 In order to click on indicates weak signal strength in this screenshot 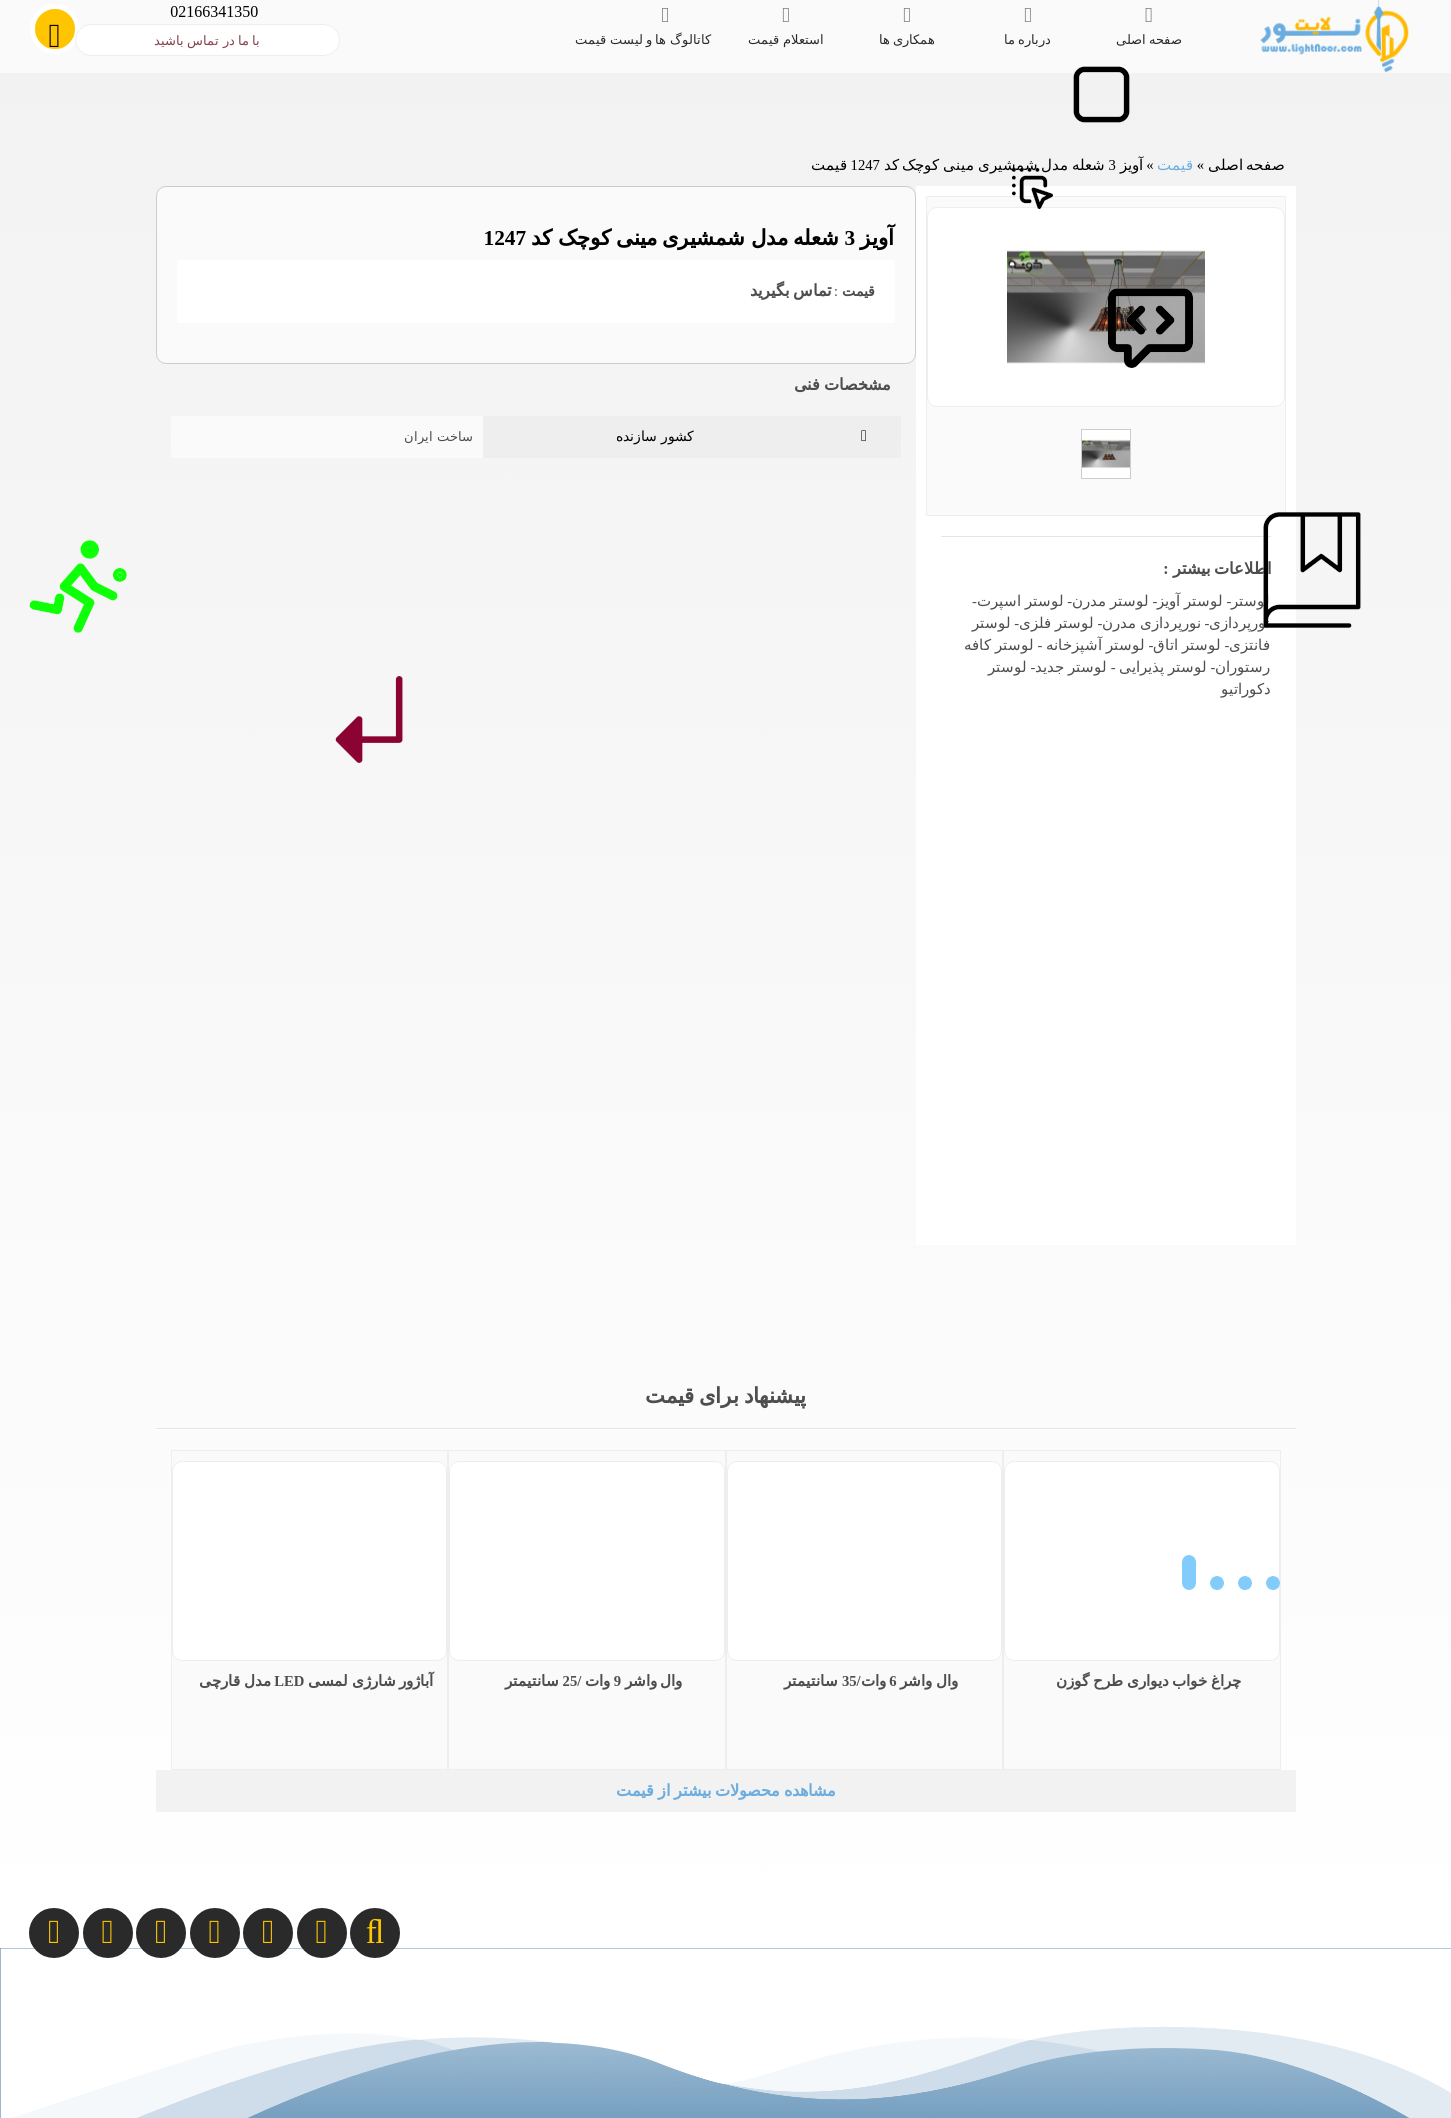, I will do `click(1231, 1541)`.